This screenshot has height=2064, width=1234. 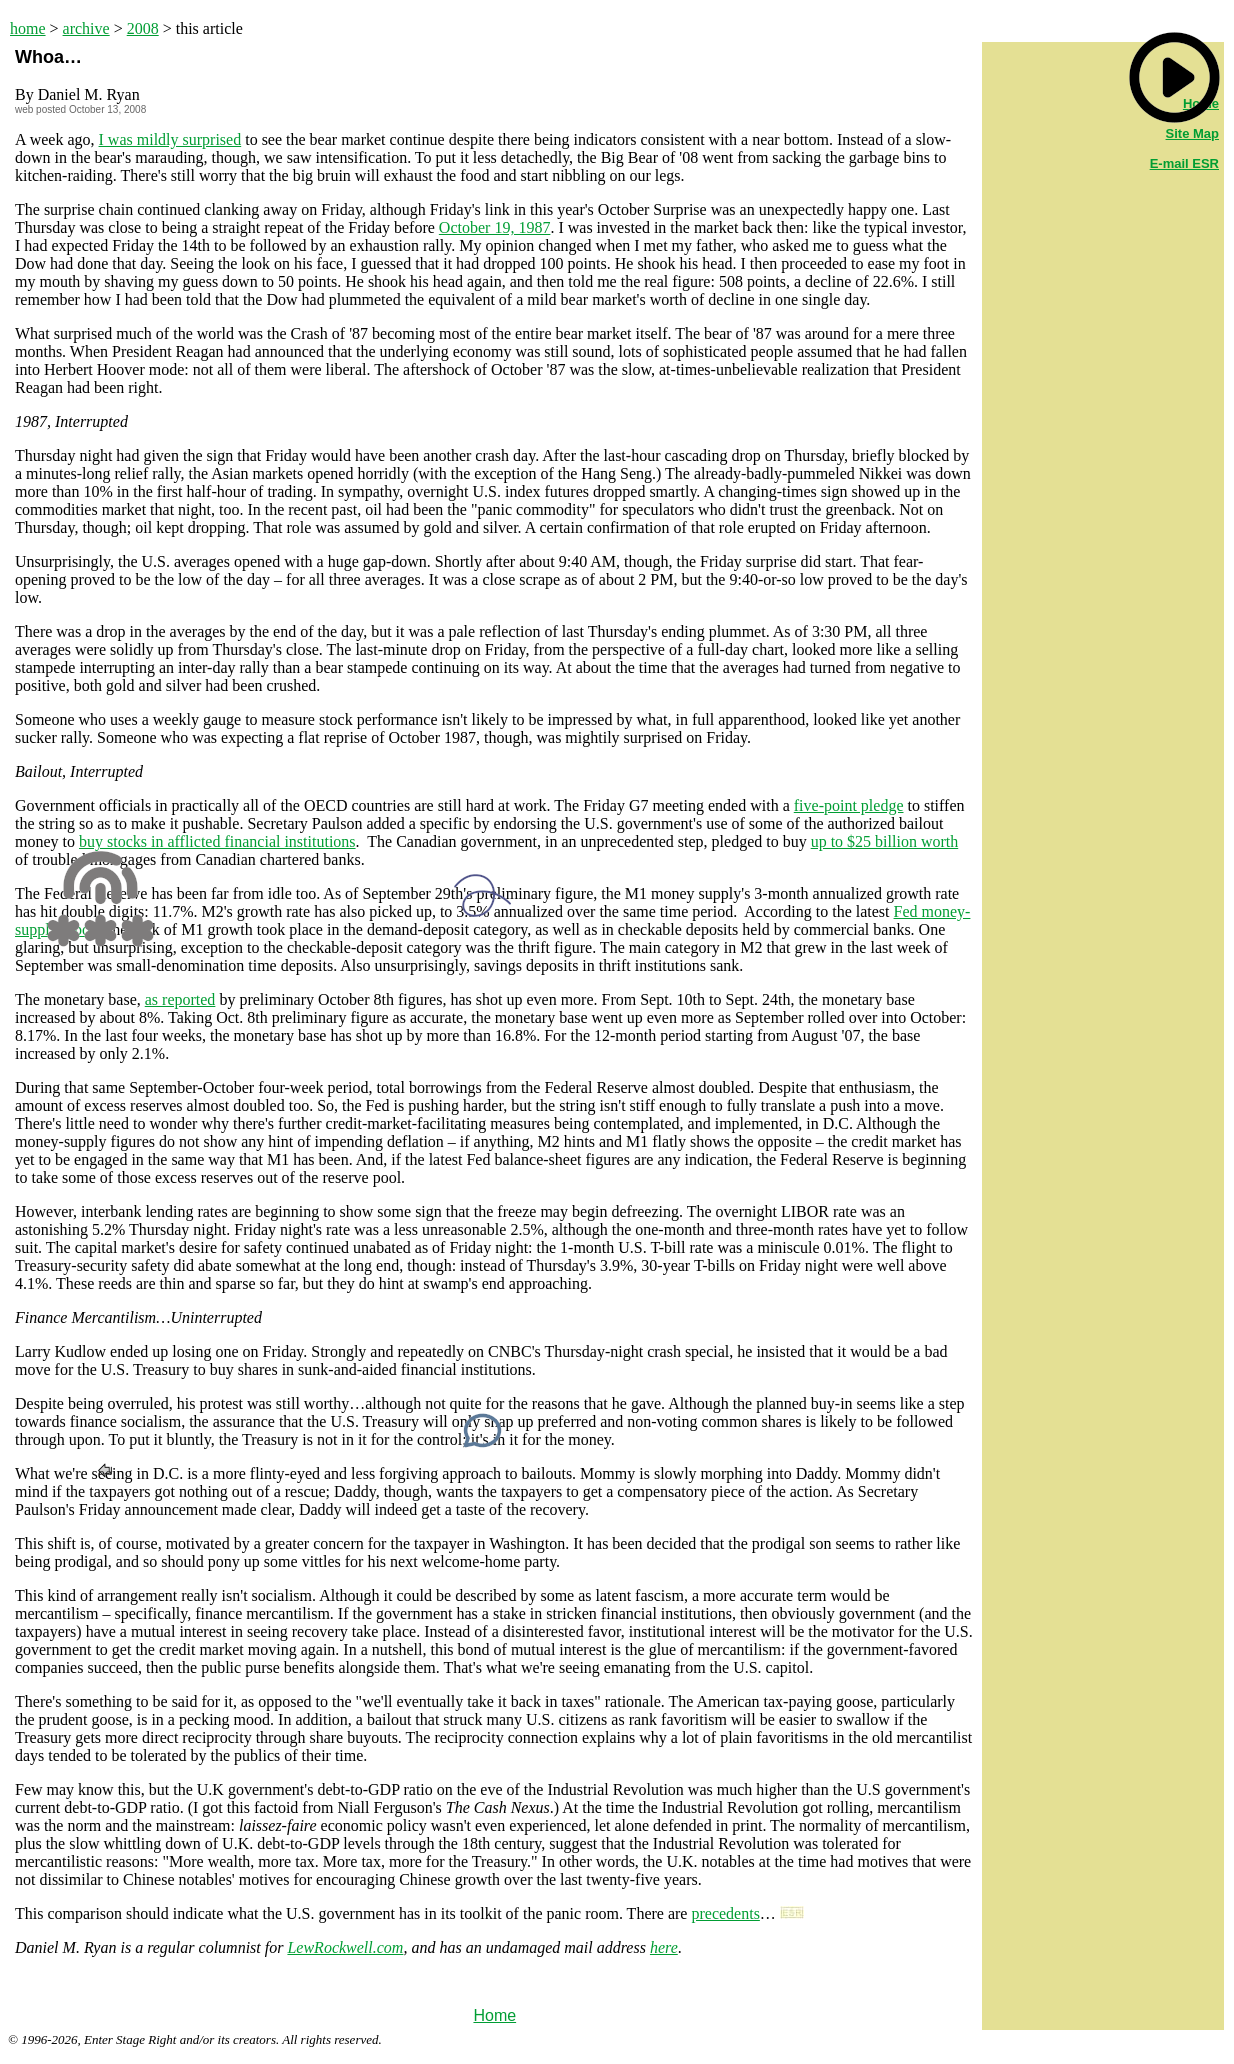 What do you see at coordinates (105, 1470) in the screenshot?
I see `go back to previous screen` at bounding box center [105, 1470].